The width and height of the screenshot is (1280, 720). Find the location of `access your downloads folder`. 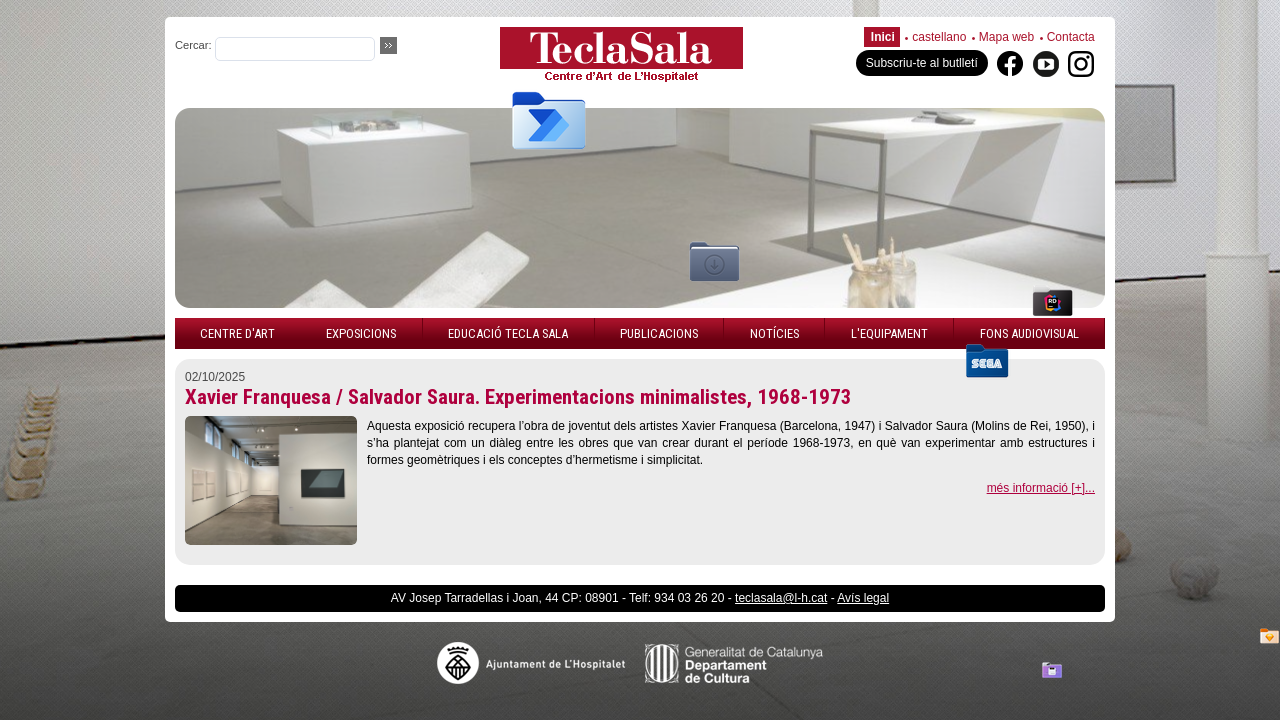

access your downloads folder is located at coordinates (714, 261).